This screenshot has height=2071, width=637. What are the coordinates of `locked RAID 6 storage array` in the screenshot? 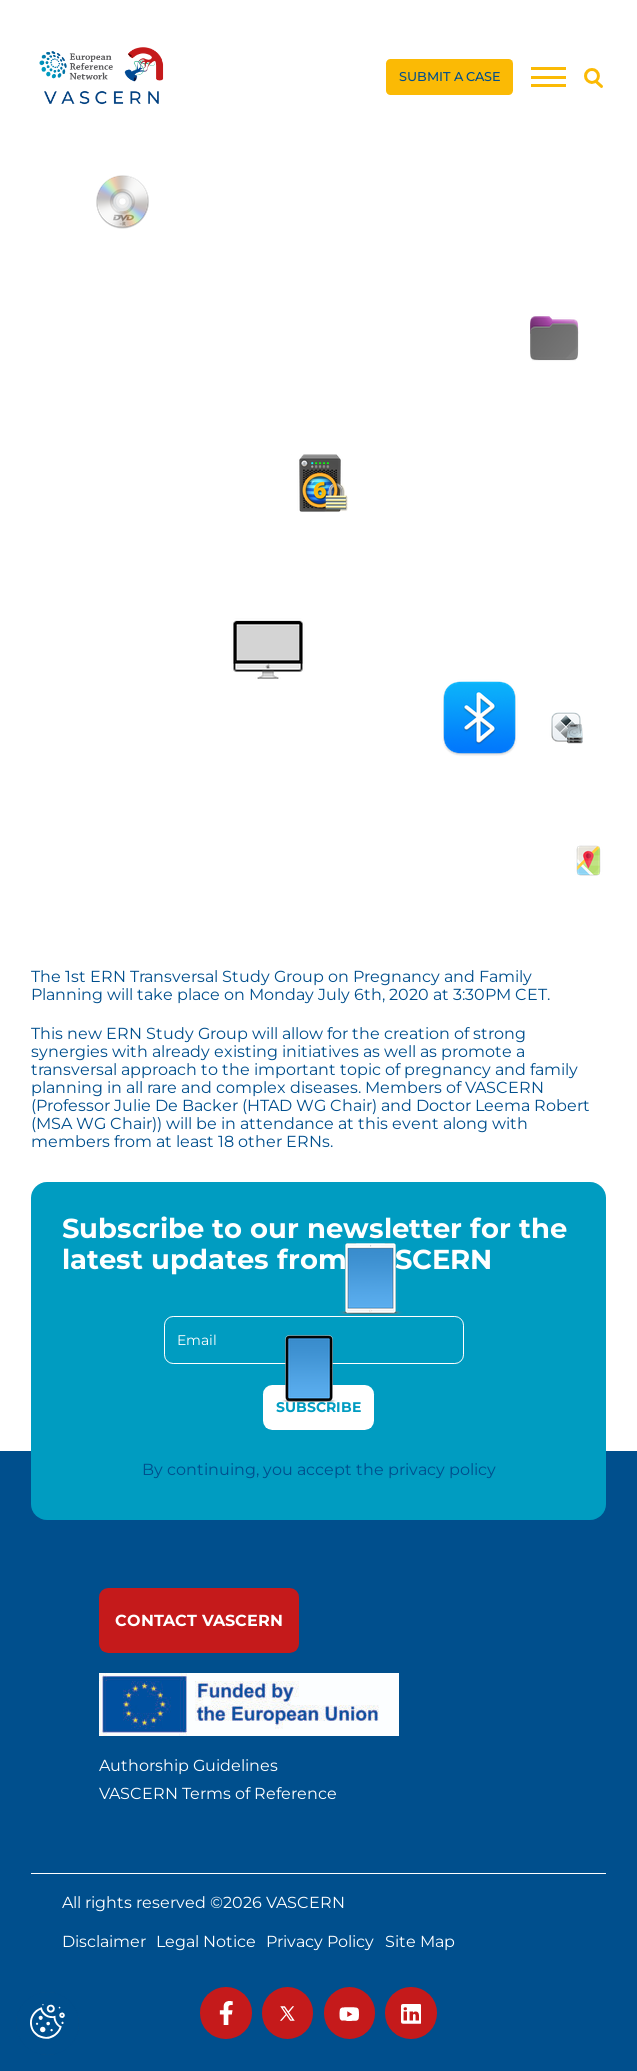 It's located at (320, 483).